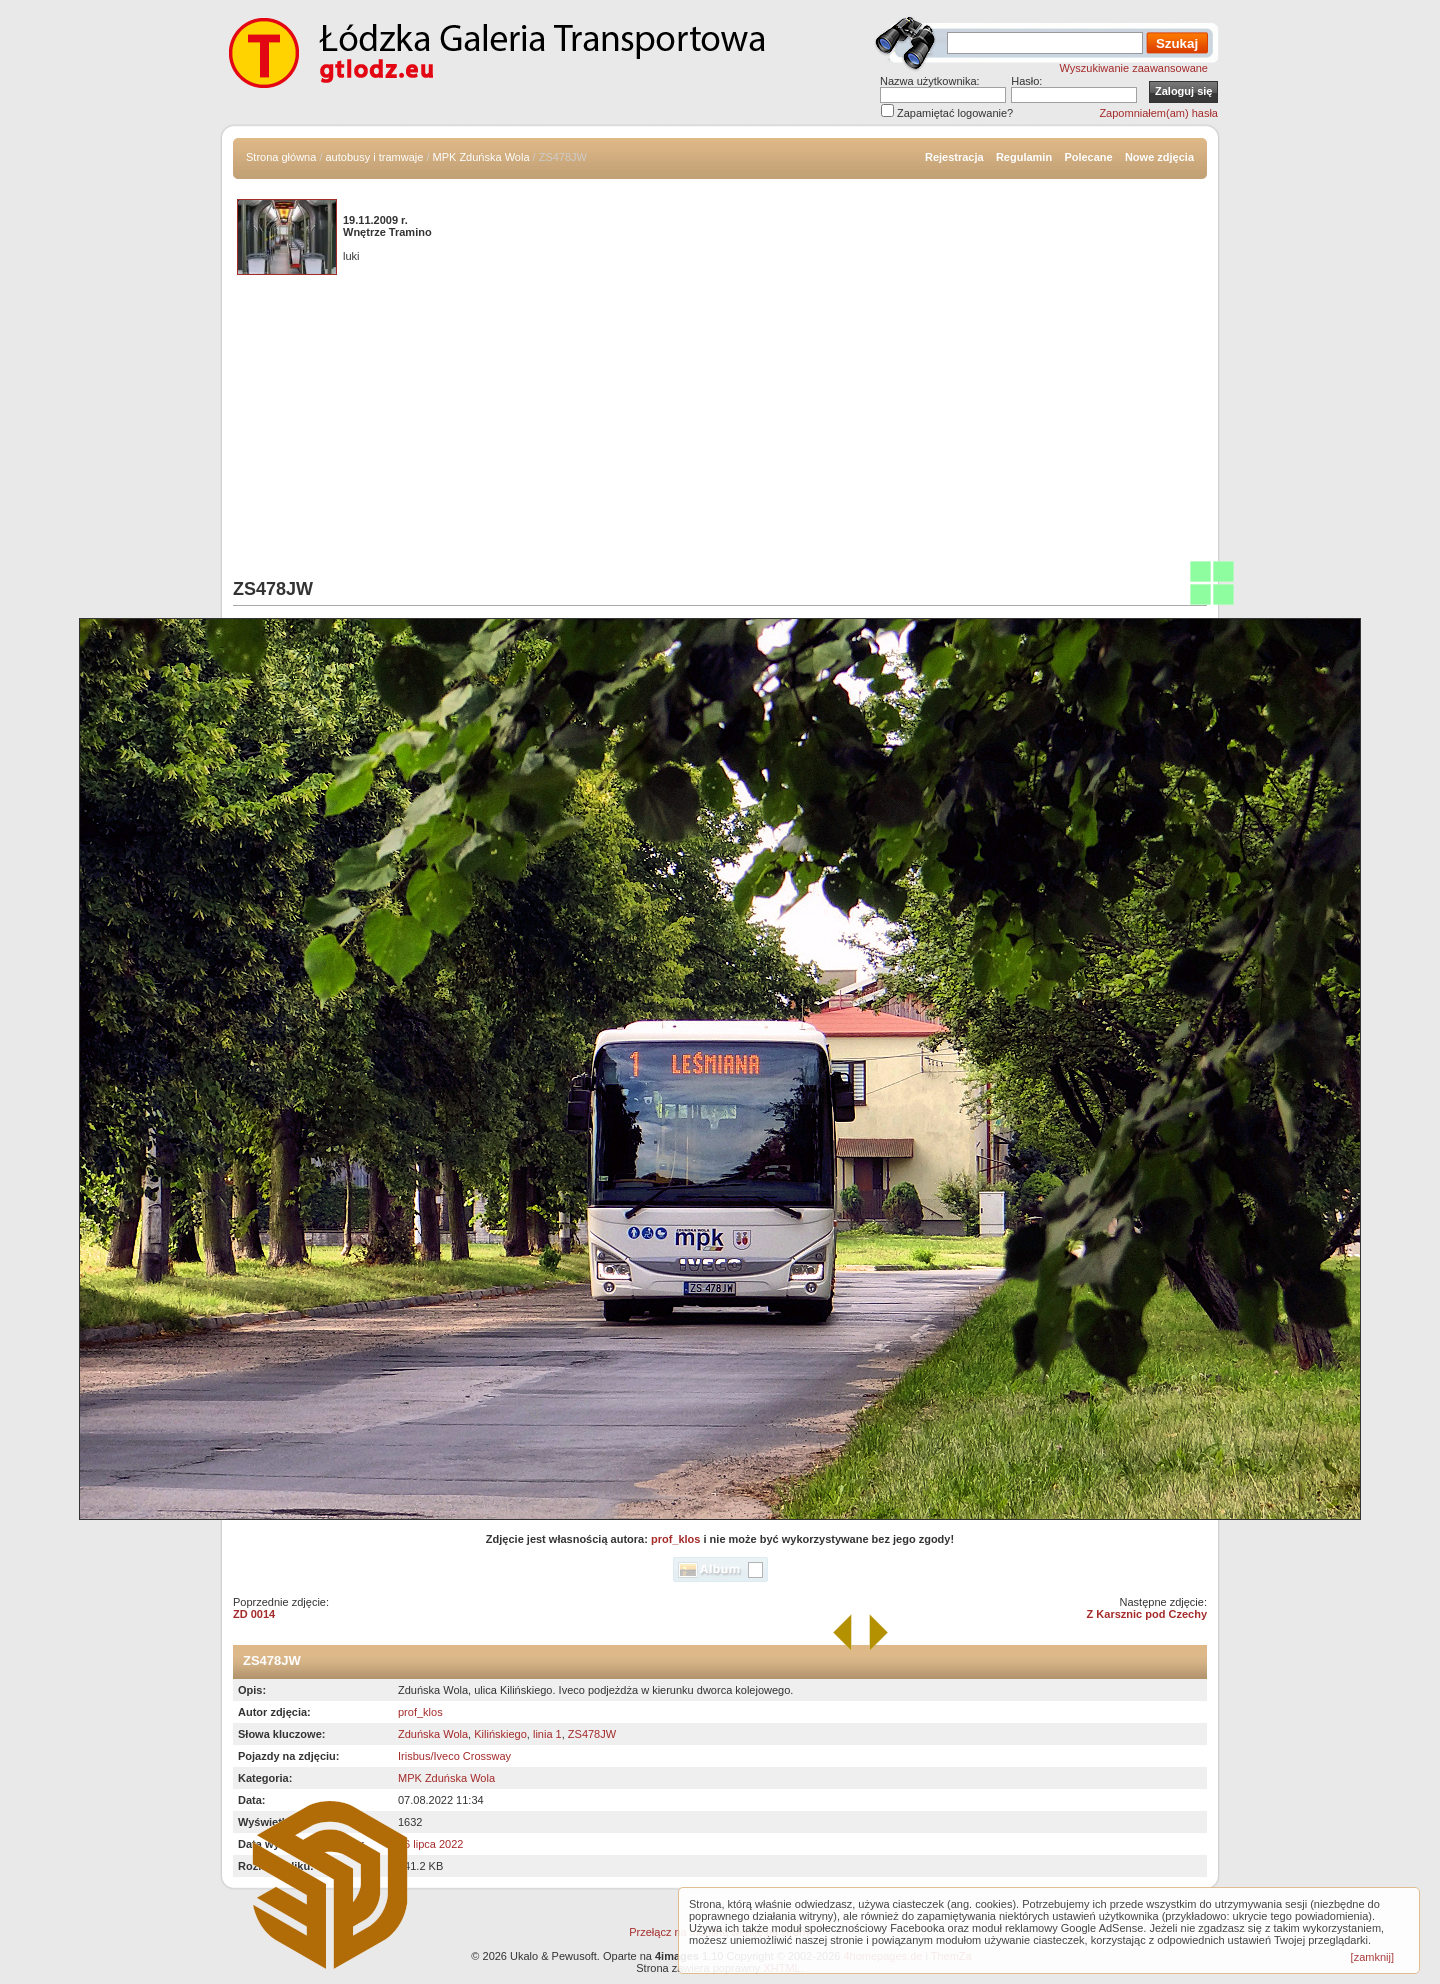 The height and width of the screenshot is (1984, 1440). Describe the element at coordinates (1212, 583) in the screenshot. I see `sign in with microsoft account` at that location.